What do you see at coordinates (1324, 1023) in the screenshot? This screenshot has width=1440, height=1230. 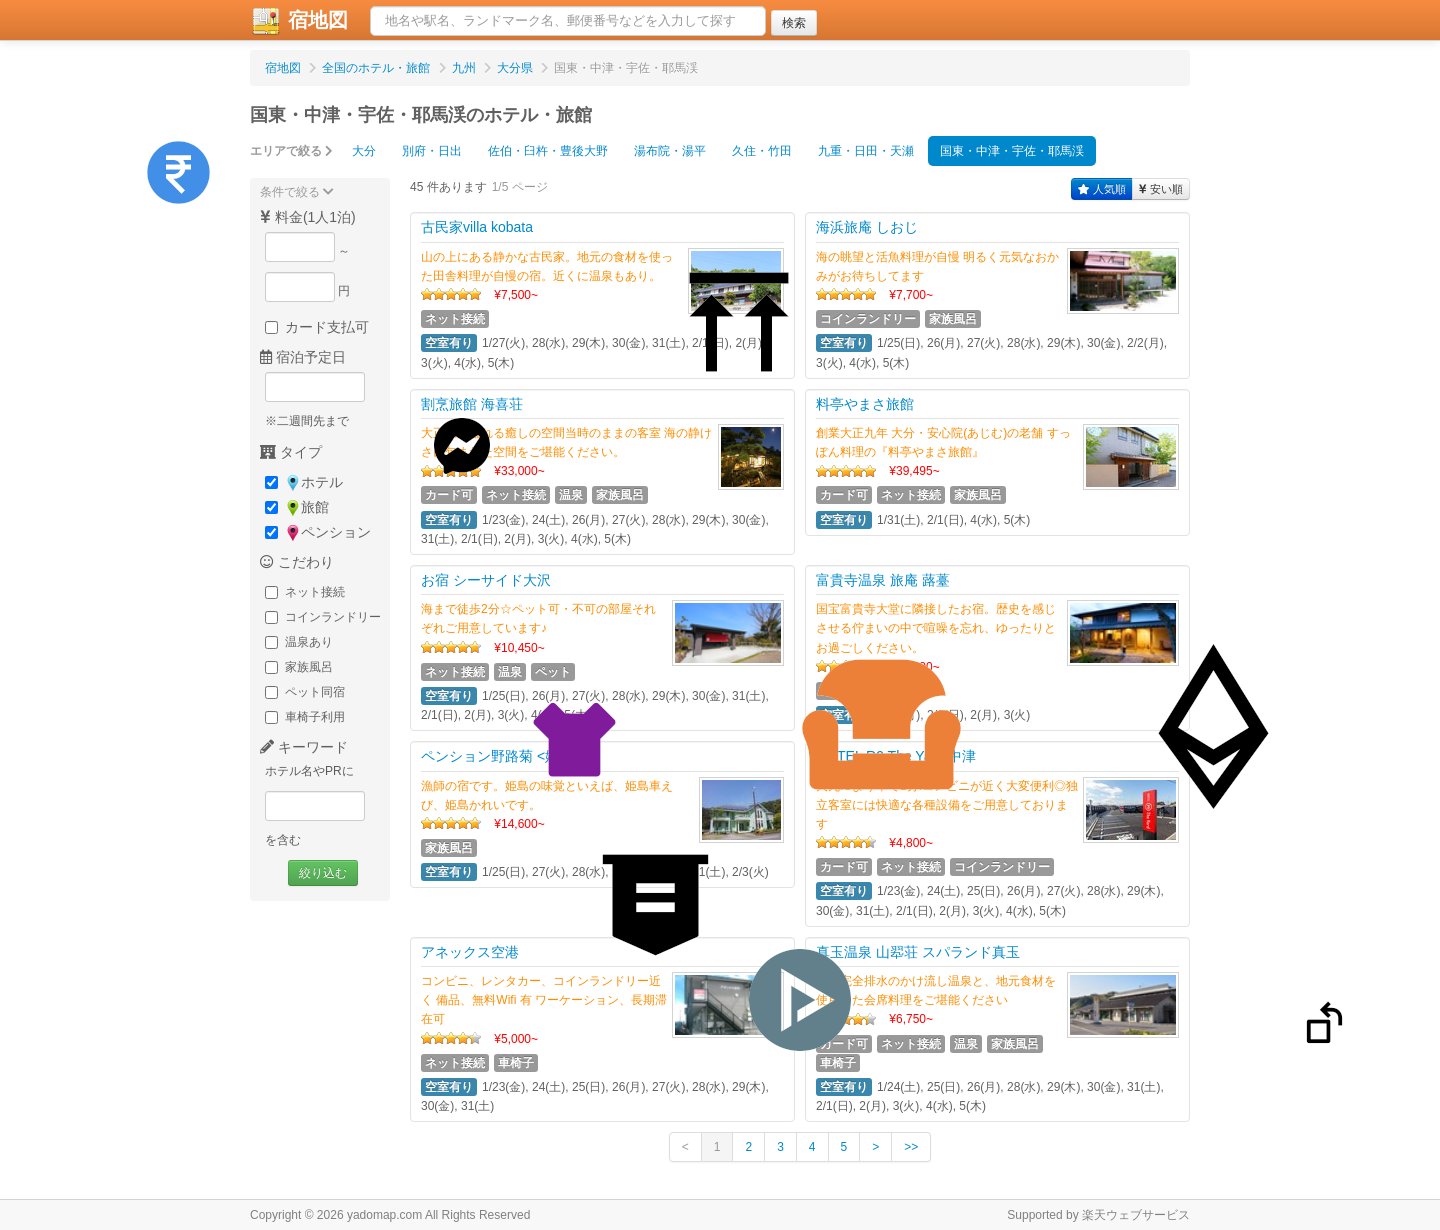 I see `rotate object counterclockwise` at bounding box center [1324, 1023].